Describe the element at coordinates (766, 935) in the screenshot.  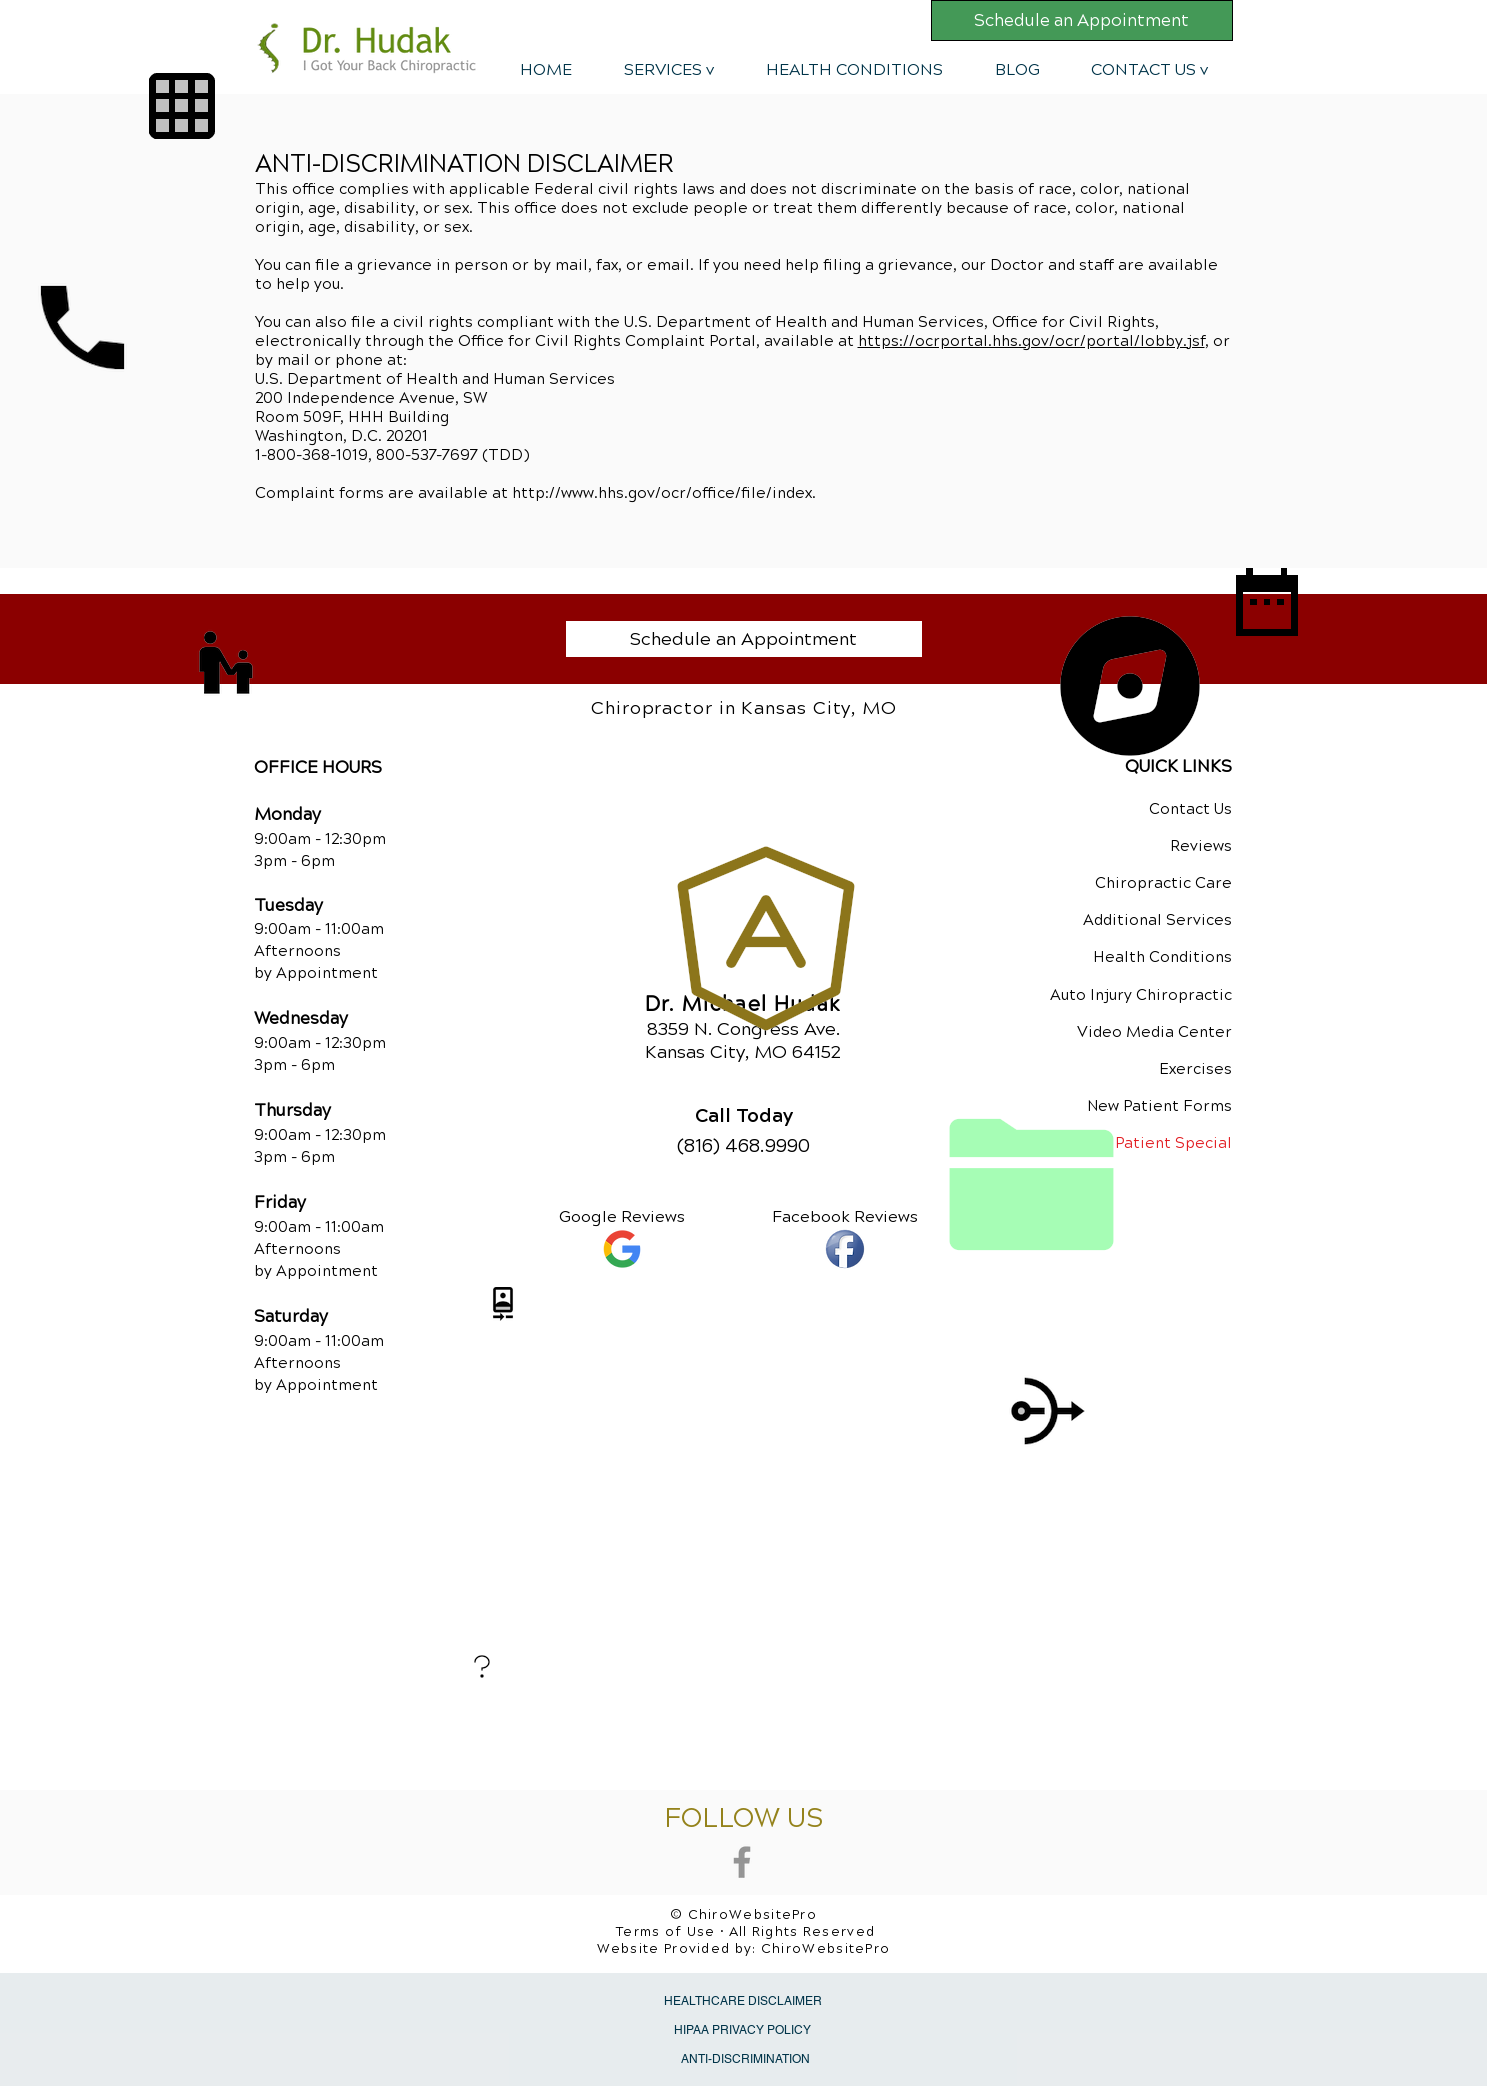
I see `Angular framework logo` at that location.